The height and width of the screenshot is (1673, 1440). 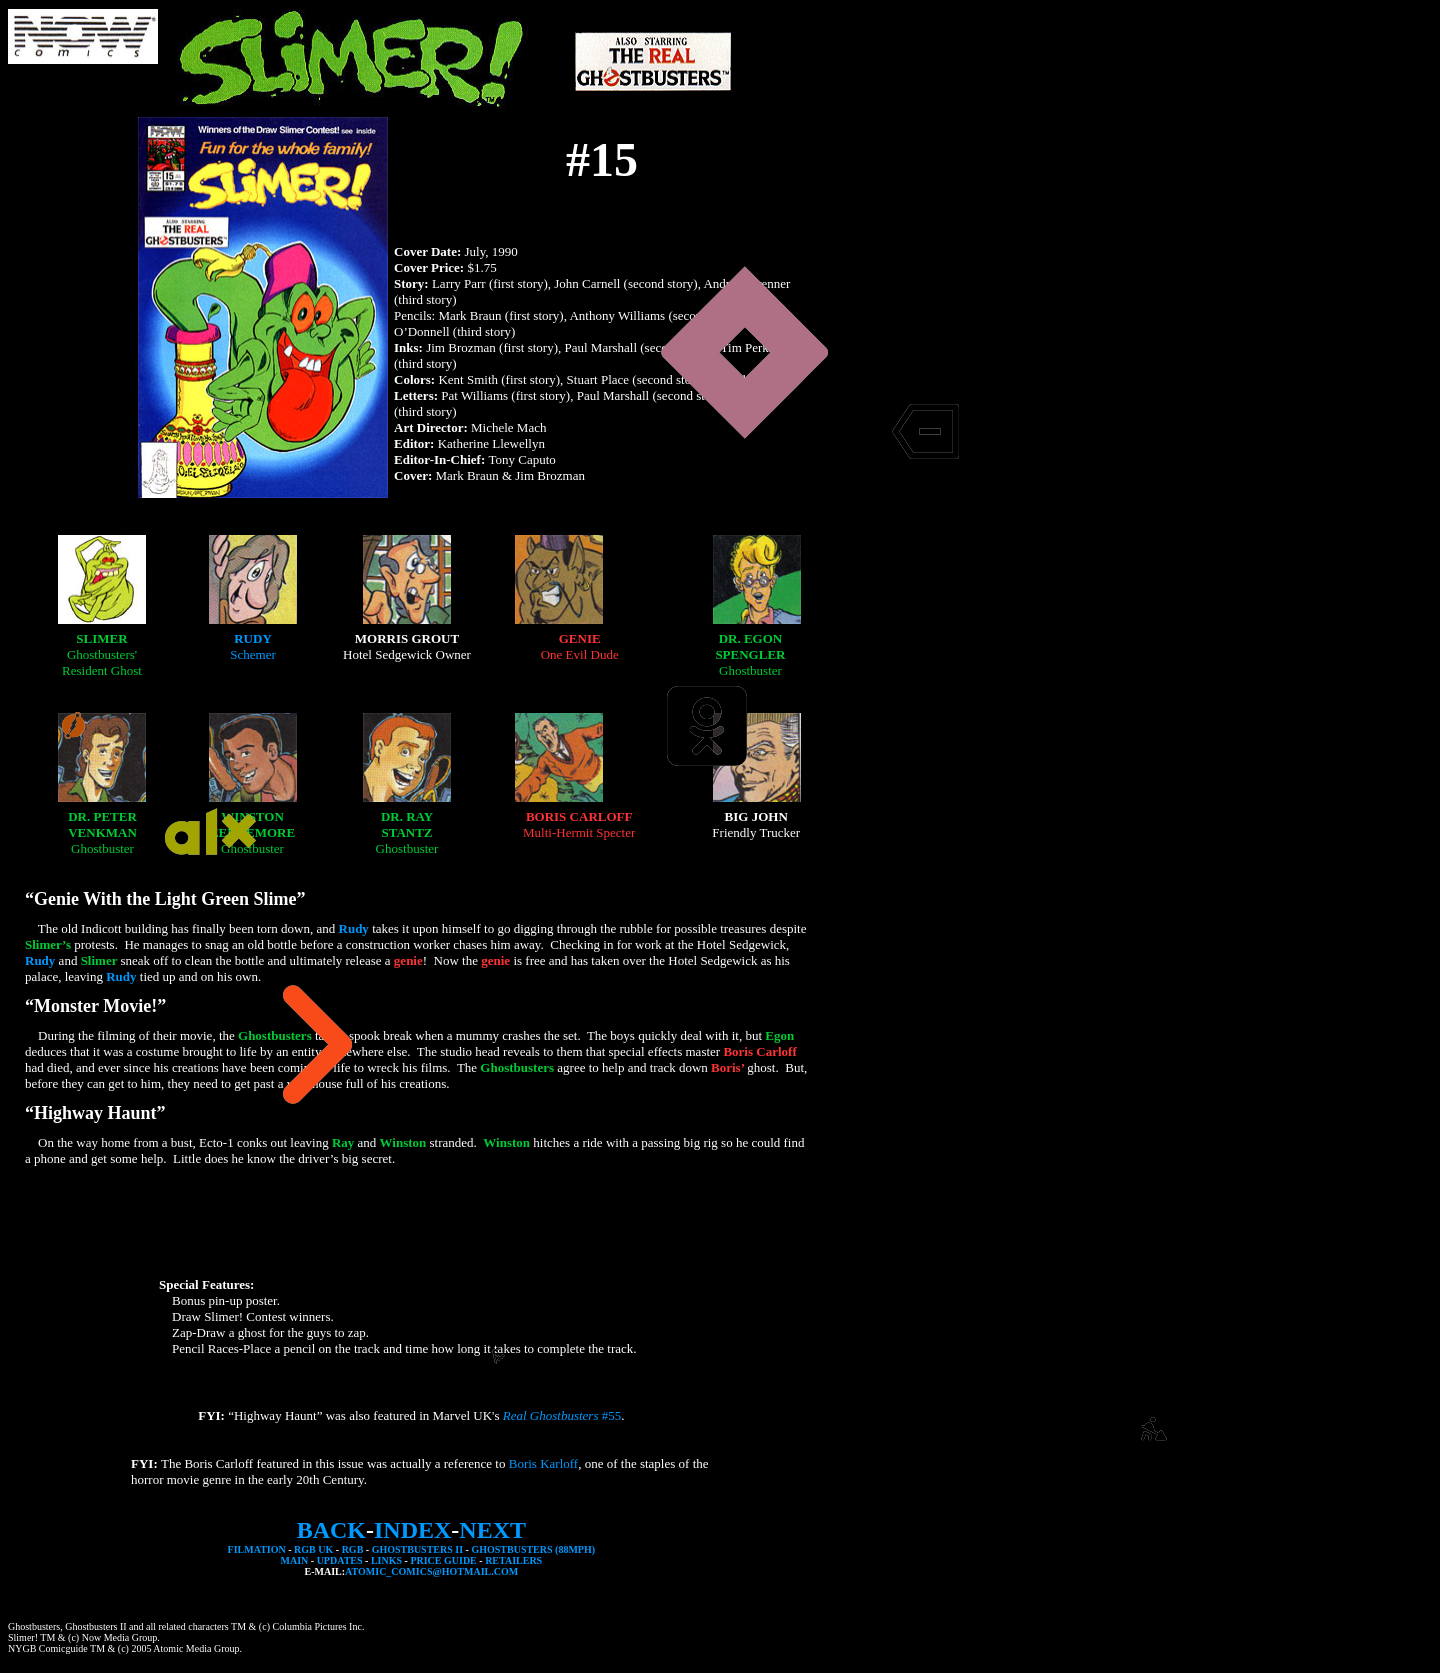 I want to click on dgraph database logo, so click(x=73, y=725).